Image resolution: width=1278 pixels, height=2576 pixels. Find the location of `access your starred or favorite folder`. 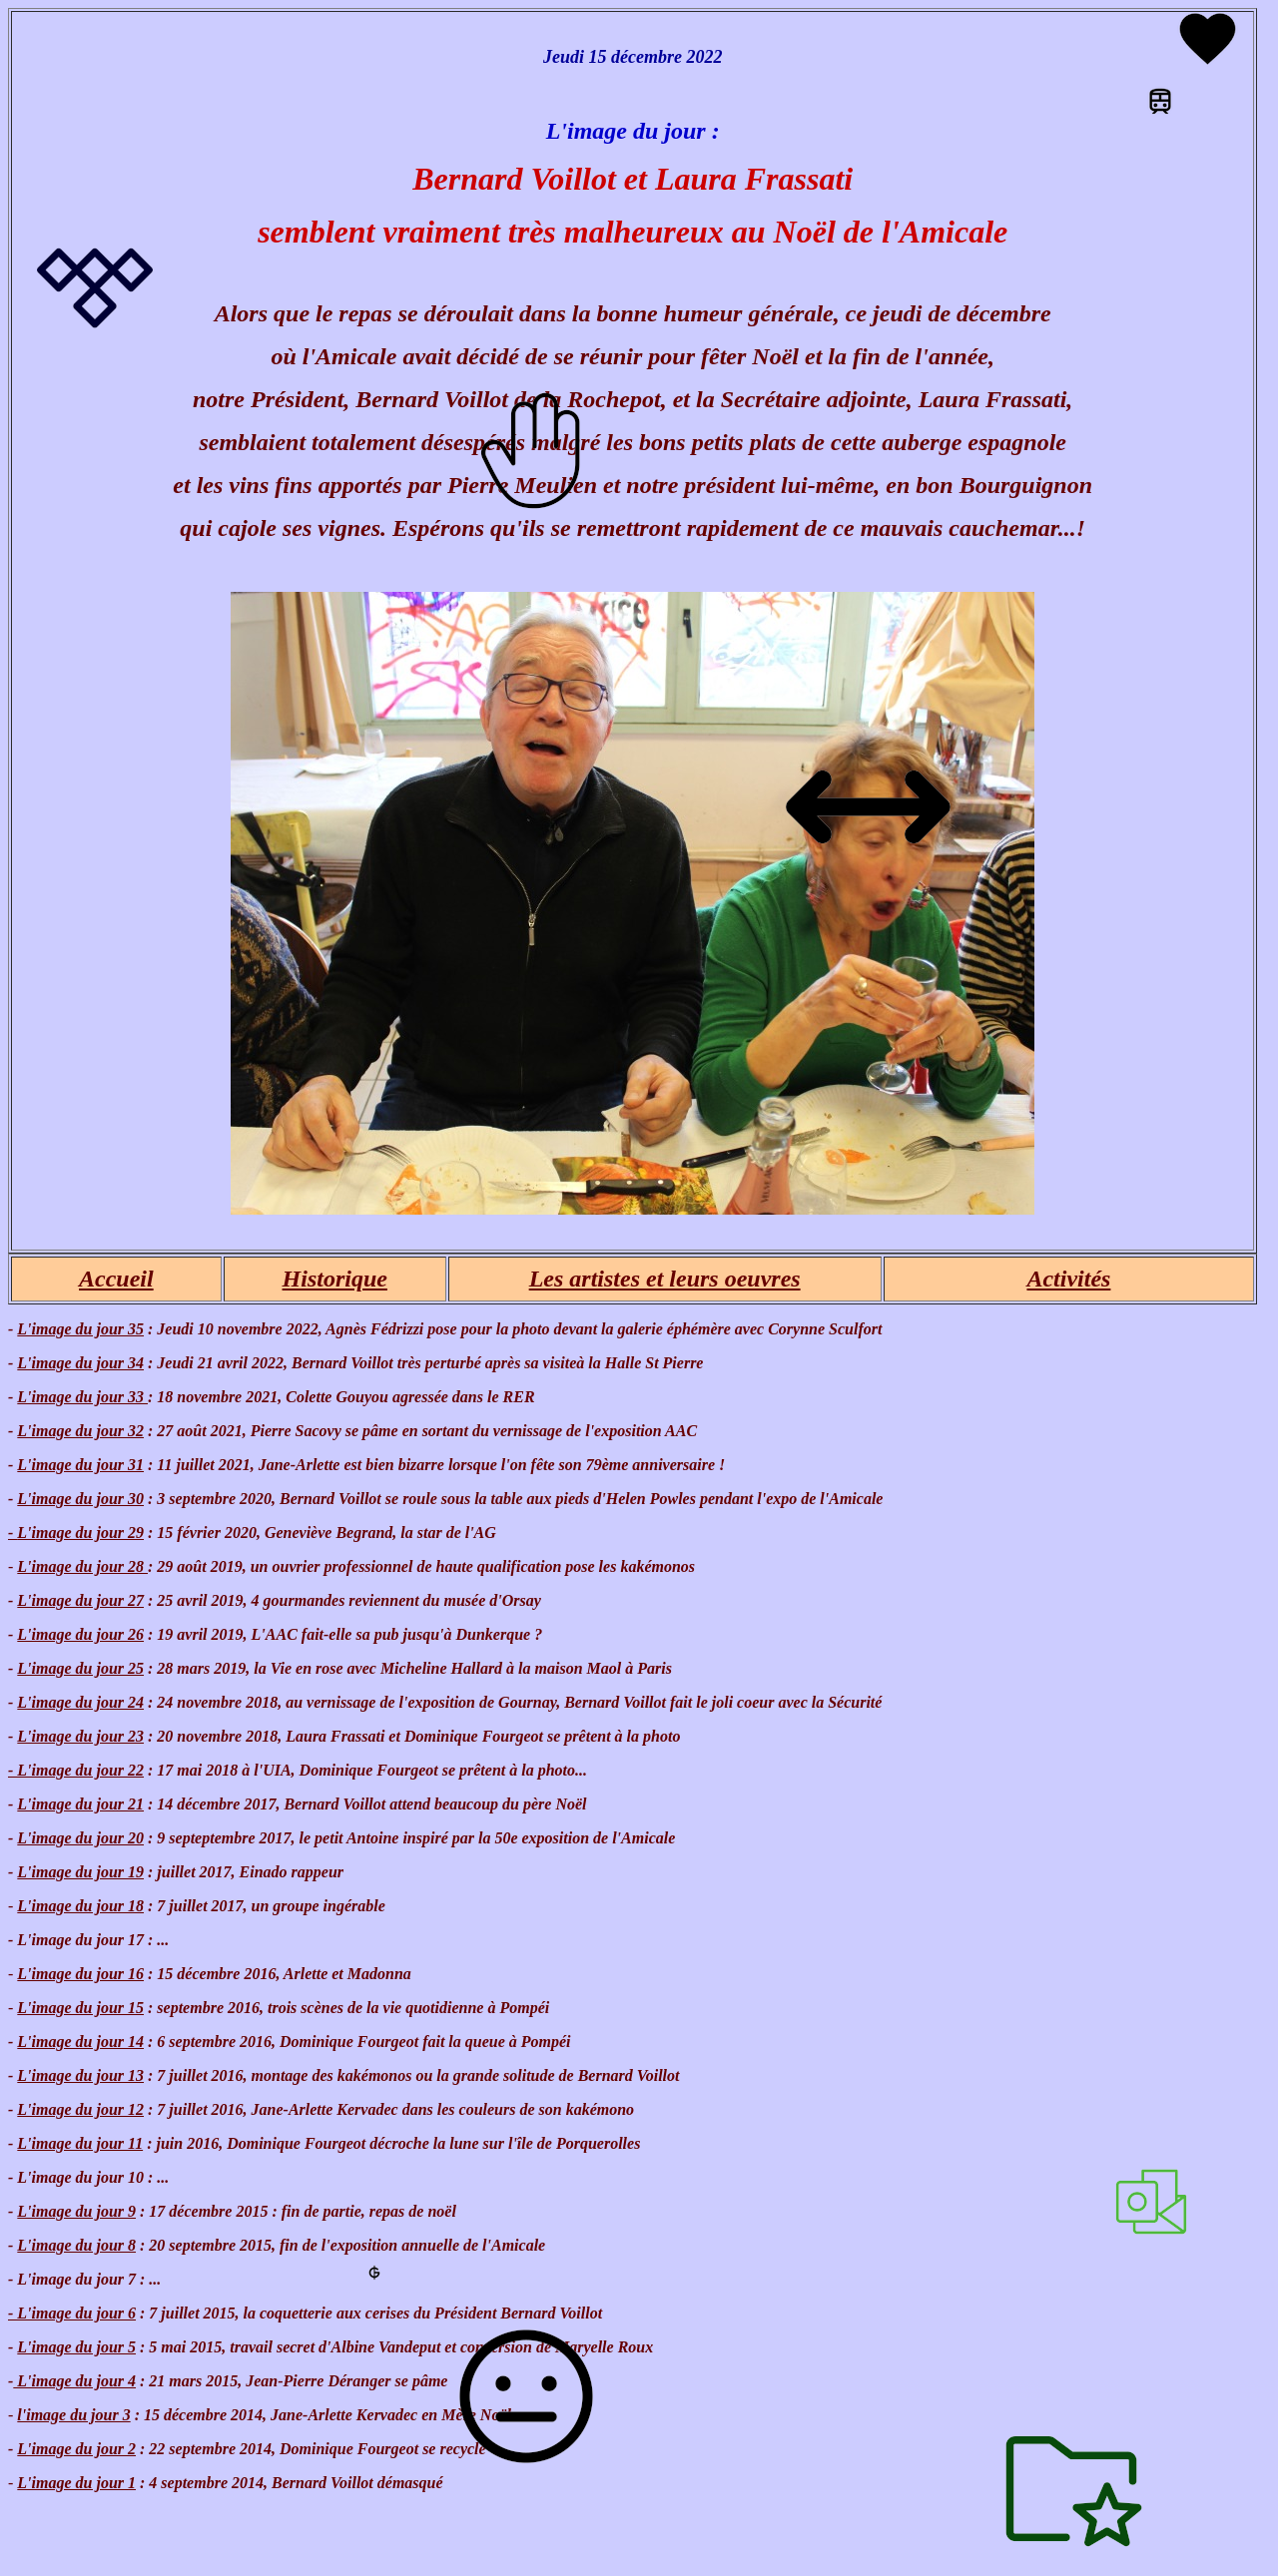

access your starred or favorite folder is located at coordinates (1071, 2486).